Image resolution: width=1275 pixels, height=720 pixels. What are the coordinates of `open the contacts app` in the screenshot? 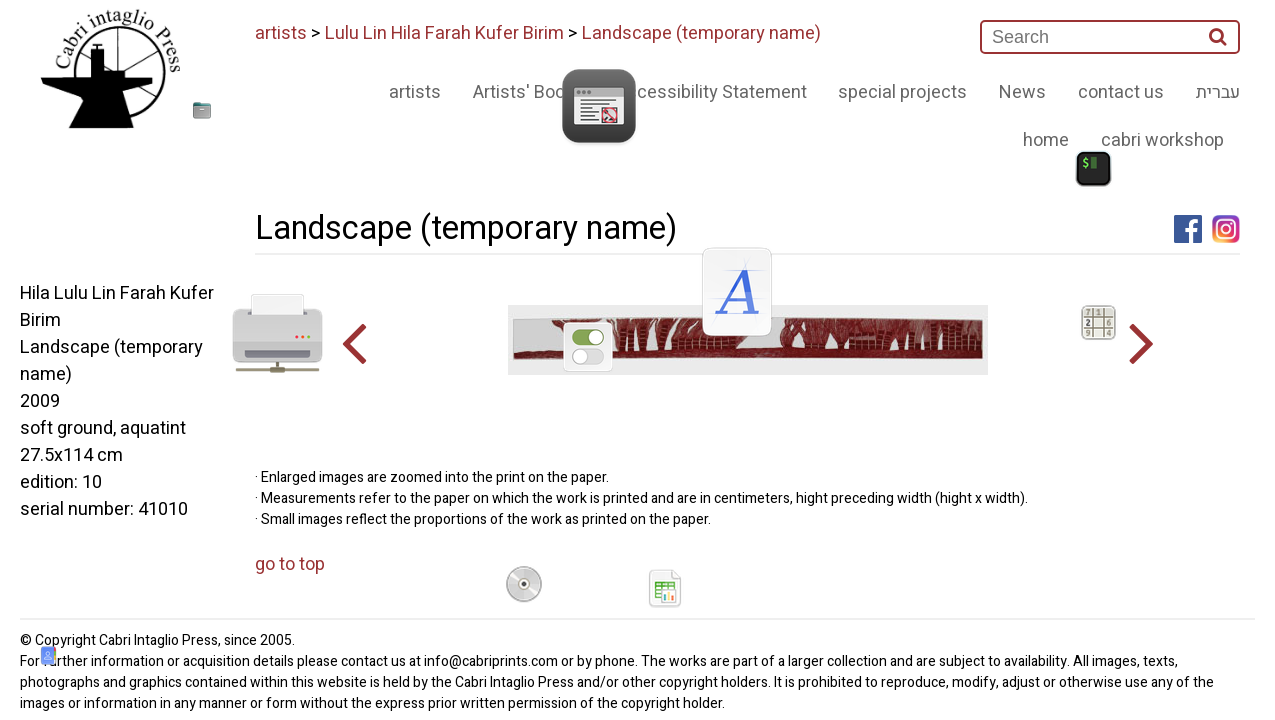 It's located at (48, 655).